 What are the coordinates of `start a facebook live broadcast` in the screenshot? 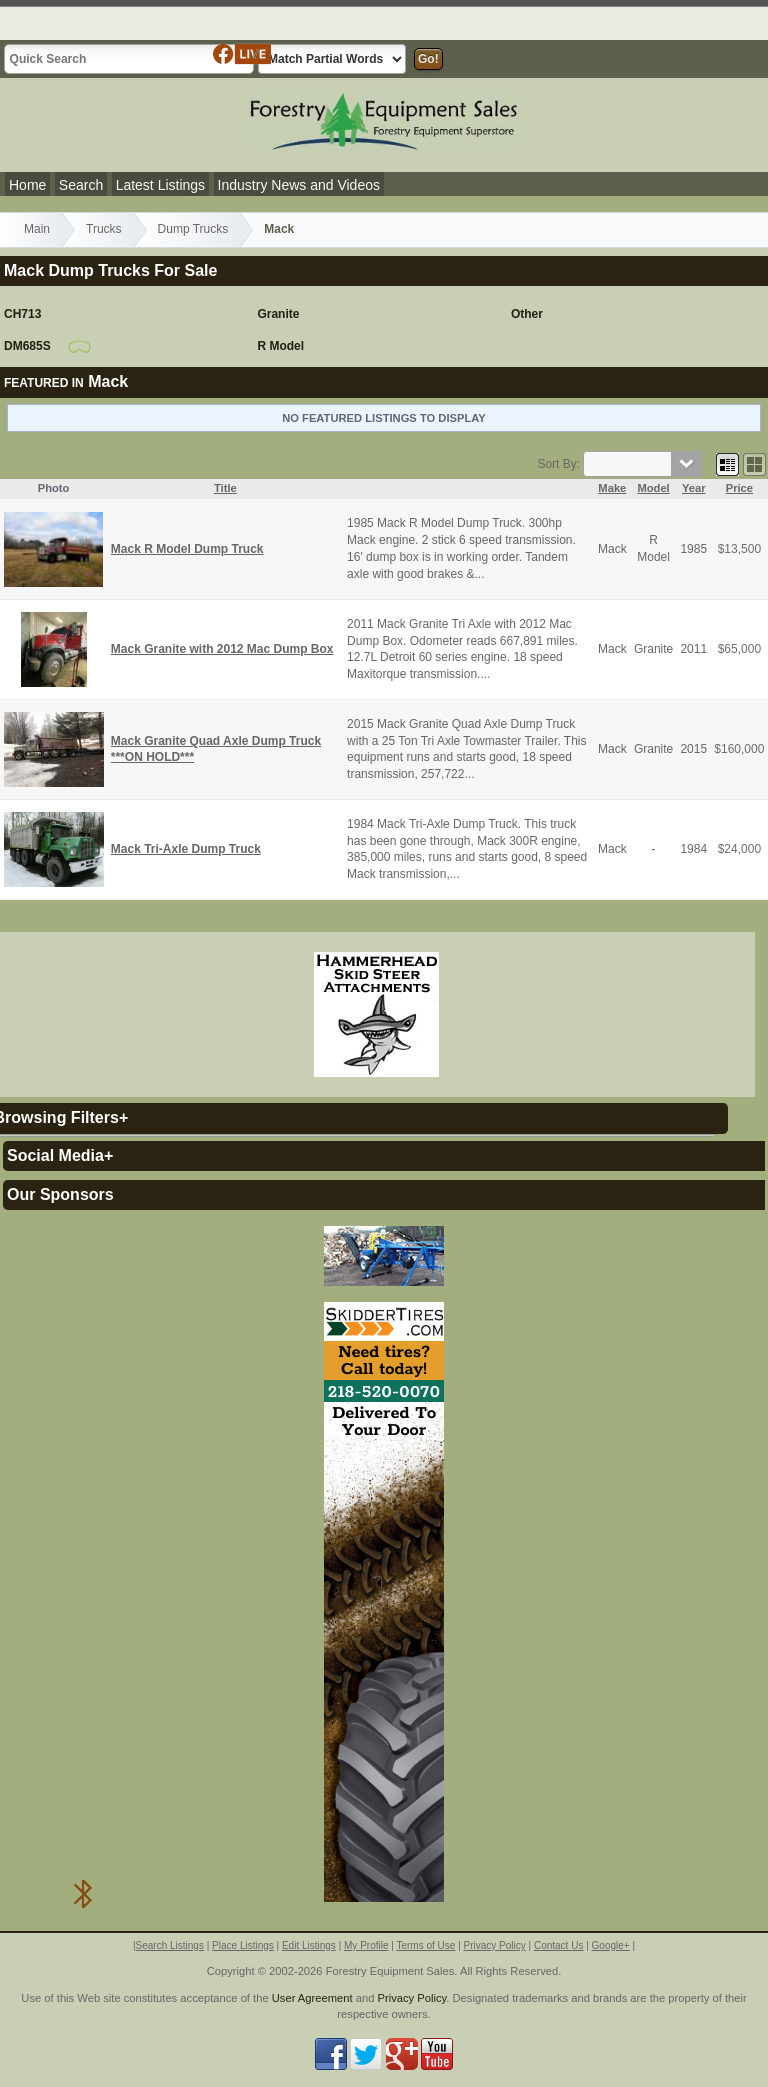 It's located at (242, 54).